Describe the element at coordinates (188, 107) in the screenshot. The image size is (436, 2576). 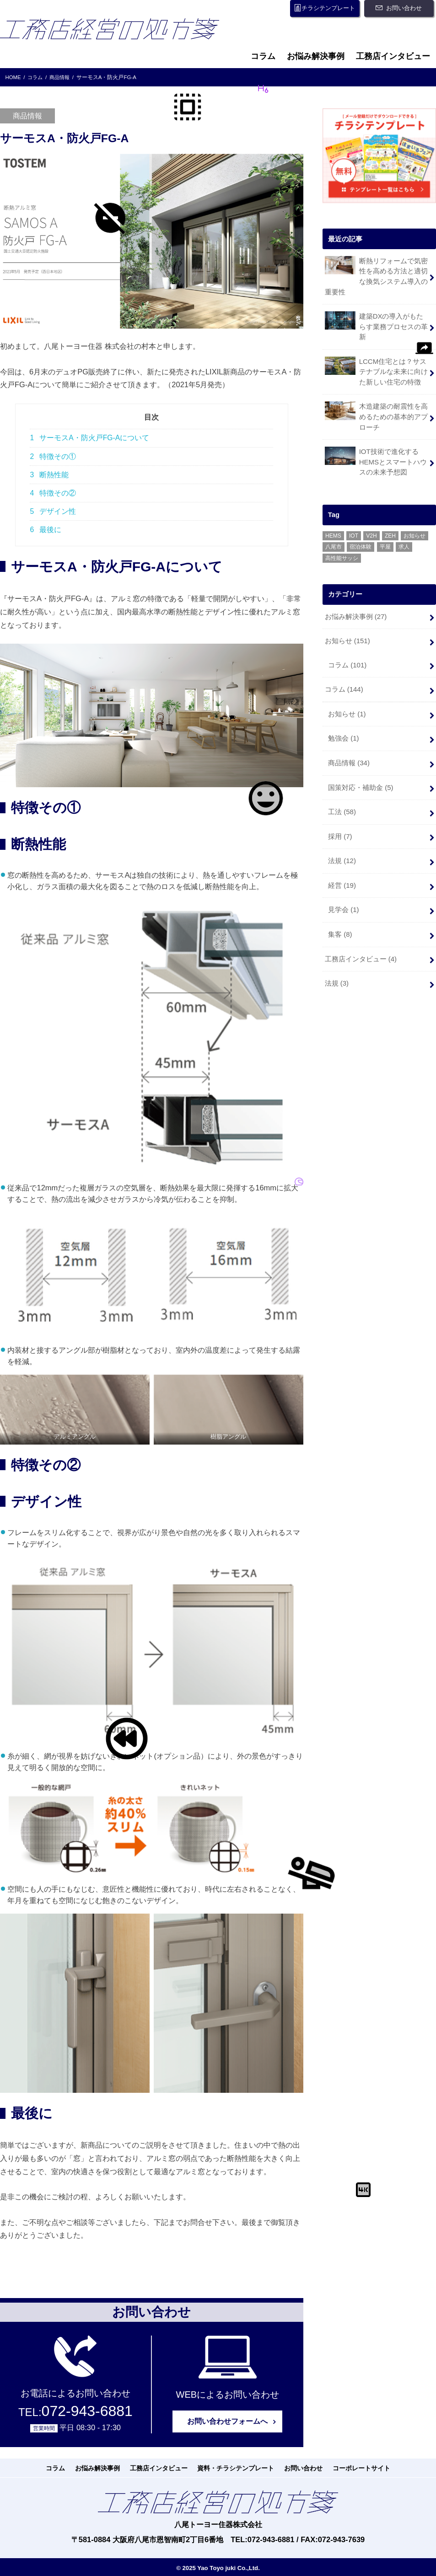
I see `select all items in a list or view` at that location.